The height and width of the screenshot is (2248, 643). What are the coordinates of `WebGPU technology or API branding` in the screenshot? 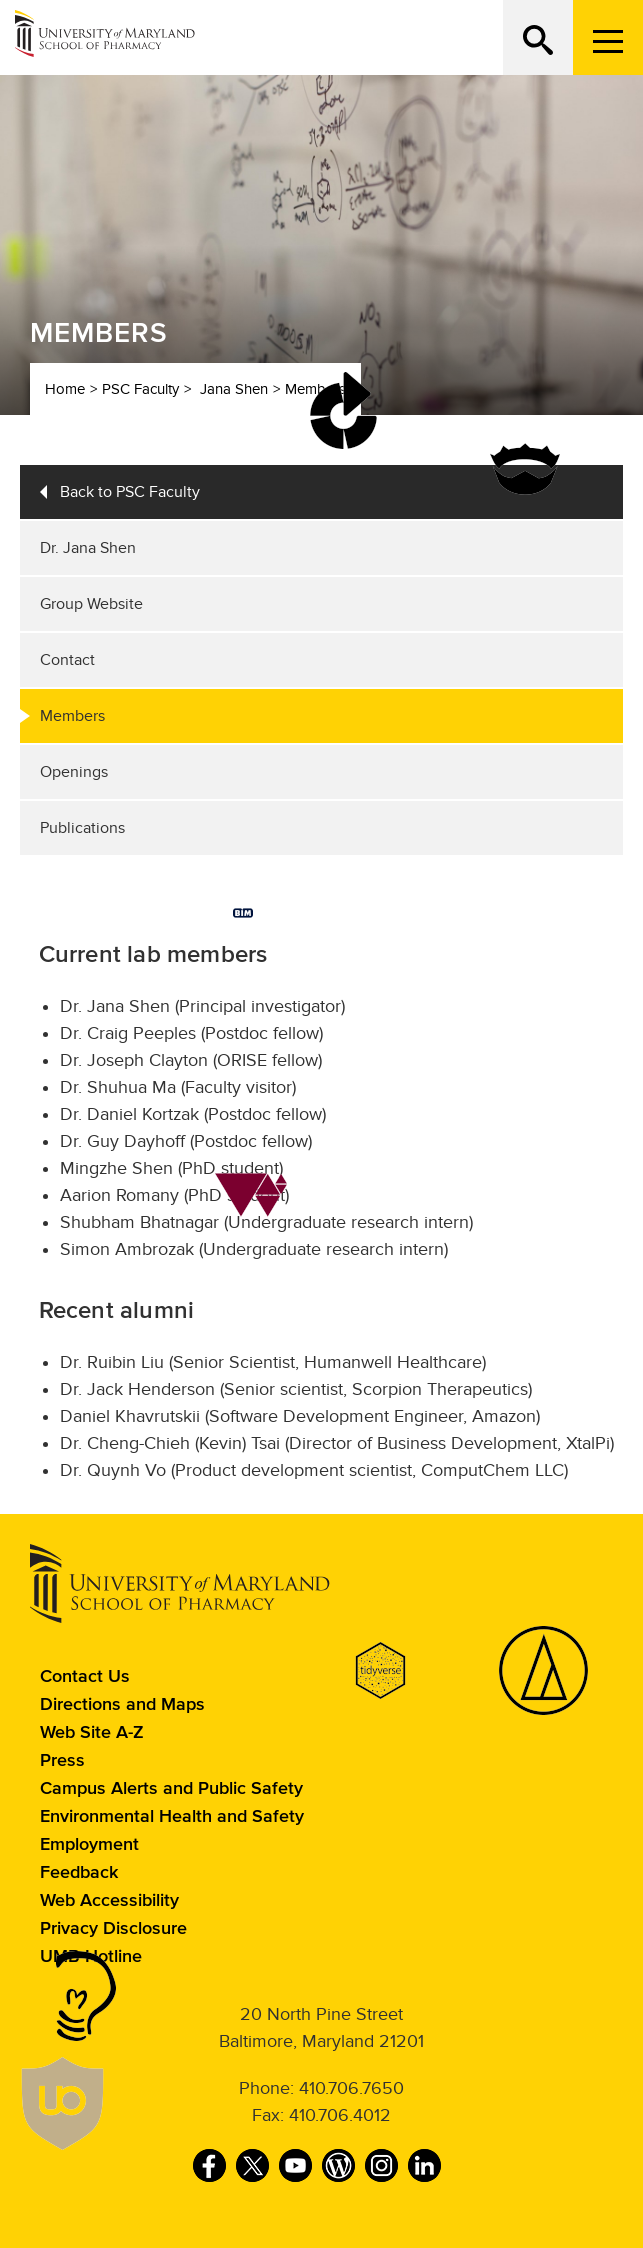 It's located at (251, 1195).